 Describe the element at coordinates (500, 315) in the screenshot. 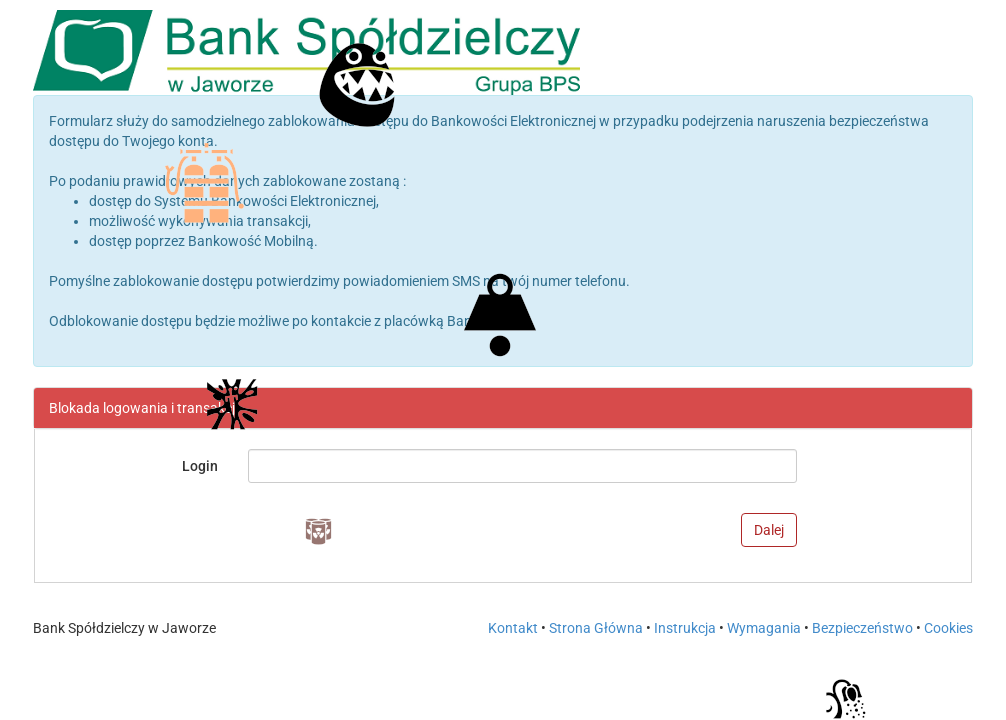

I see `indicates a crushing or weight-based attack in a game` at that location.